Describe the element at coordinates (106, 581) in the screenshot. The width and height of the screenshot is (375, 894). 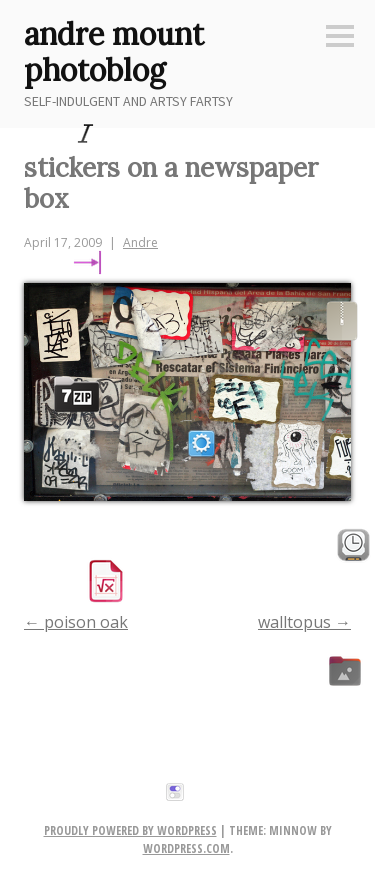
I see `libreoffice math formula template file` at that location.